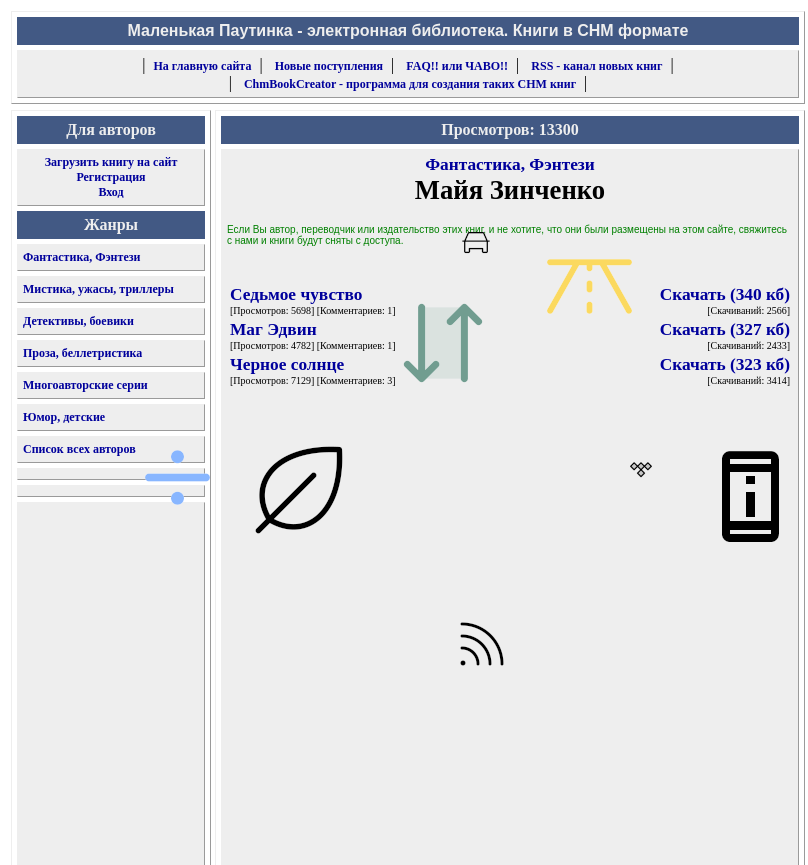  What do you see at coordinates (476, 243) in the screenshot?
I see `access vehicle or car-related features` at bounding box center [476, 243].